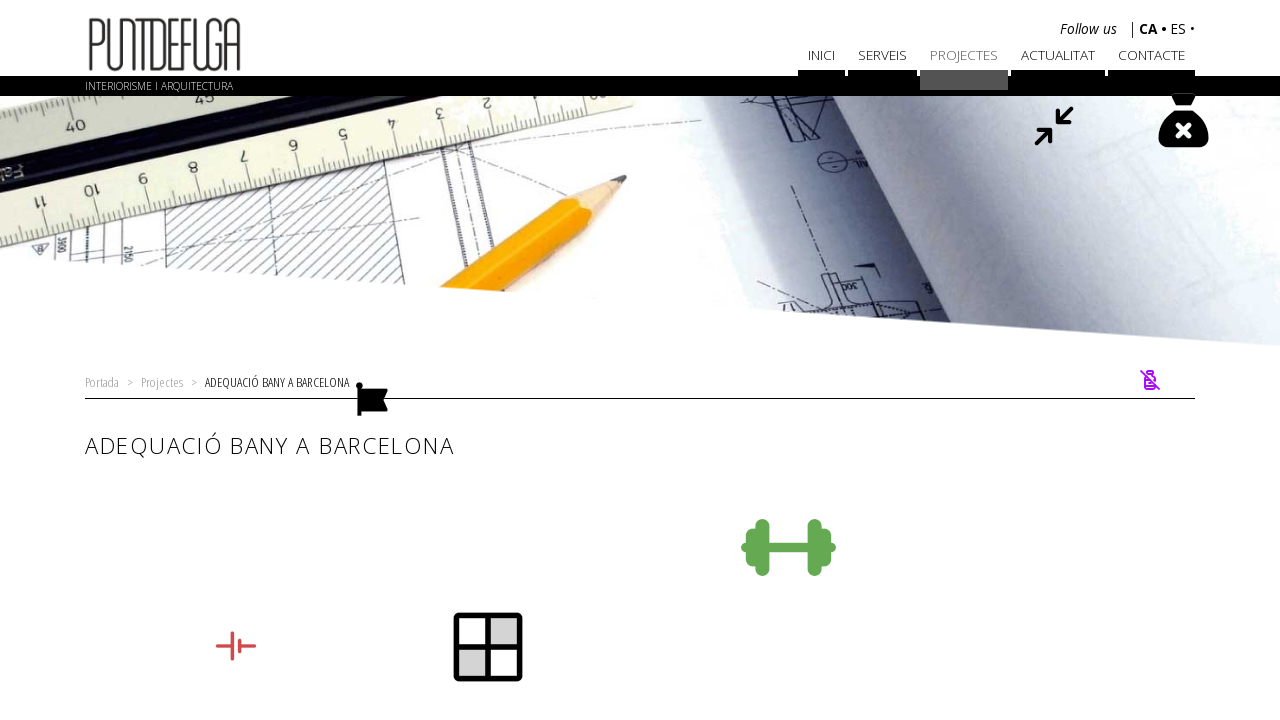 The width and height of the screenshot is (1280, 720). I want to click on represents a battery or power cell in a circuit diagram, so click(236, 646).